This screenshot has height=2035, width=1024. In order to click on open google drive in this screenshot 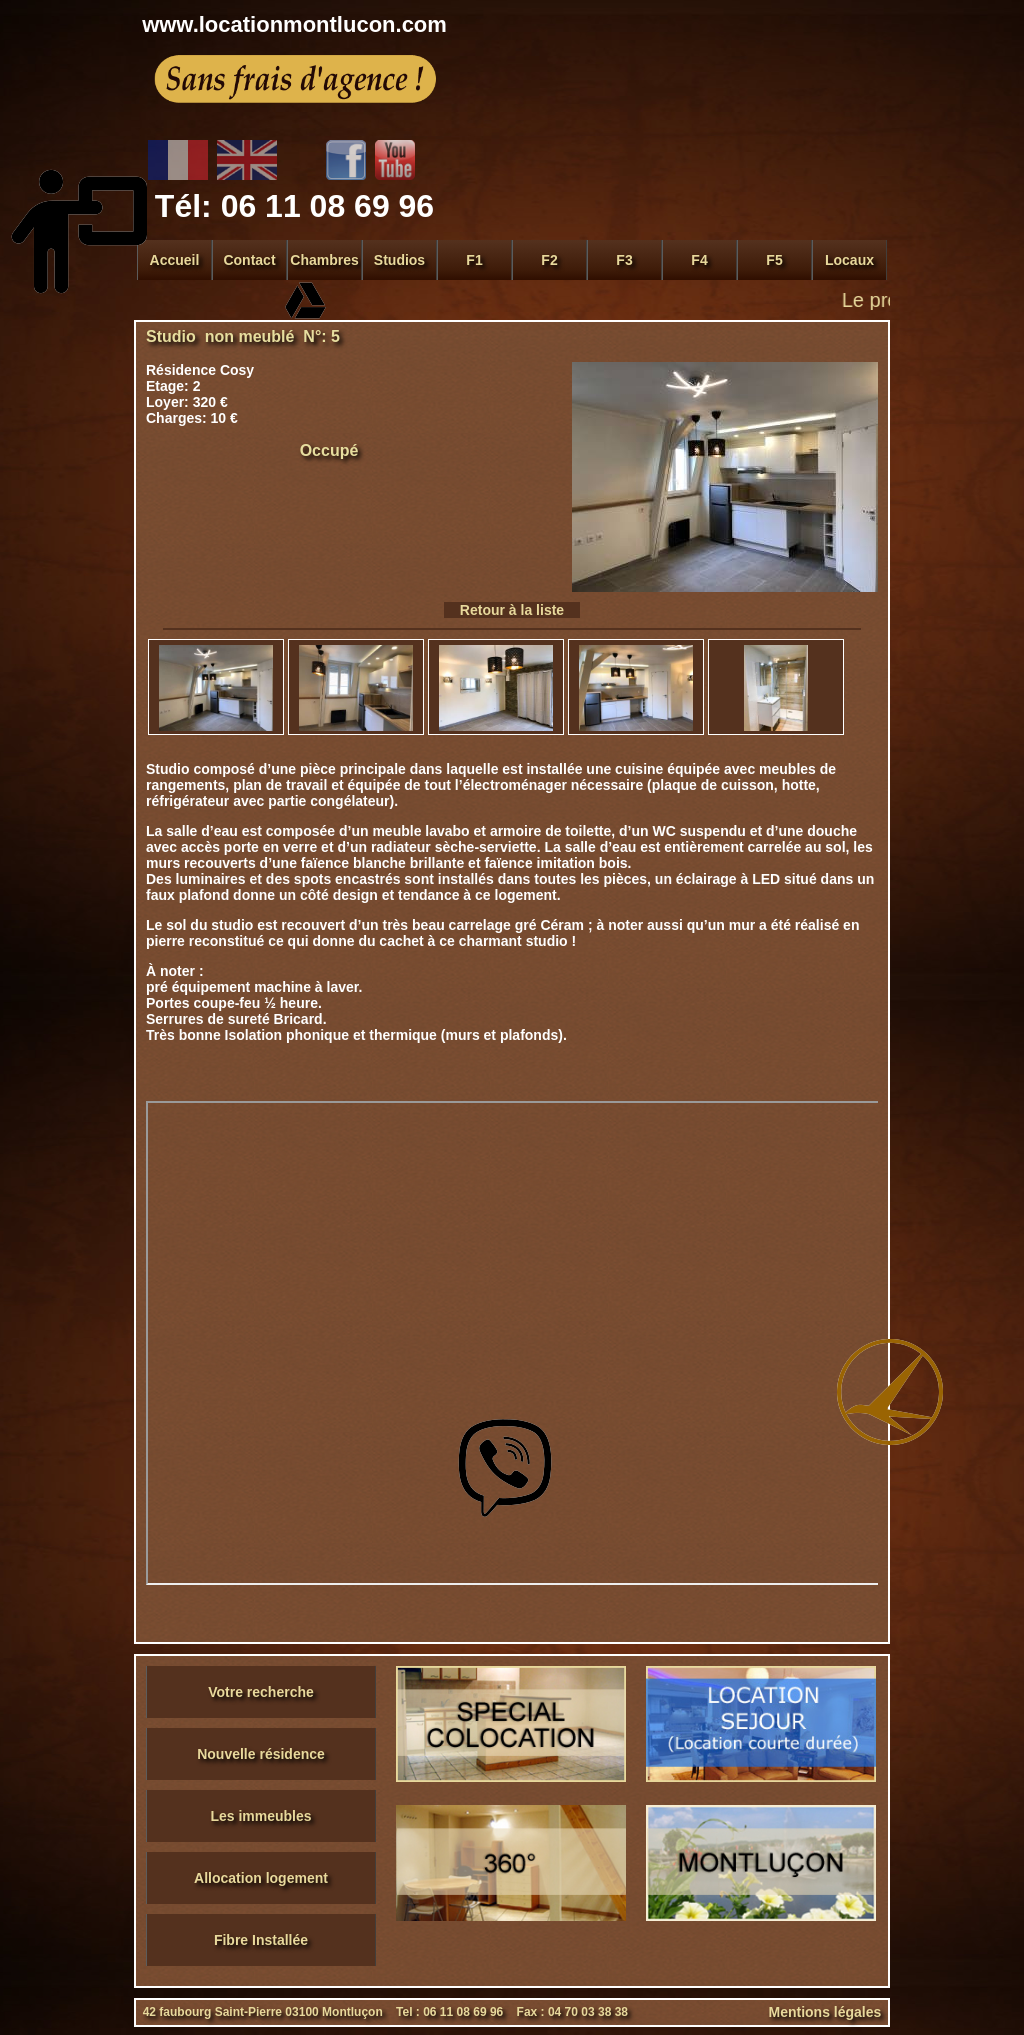, I will do `click(305, 300)`.